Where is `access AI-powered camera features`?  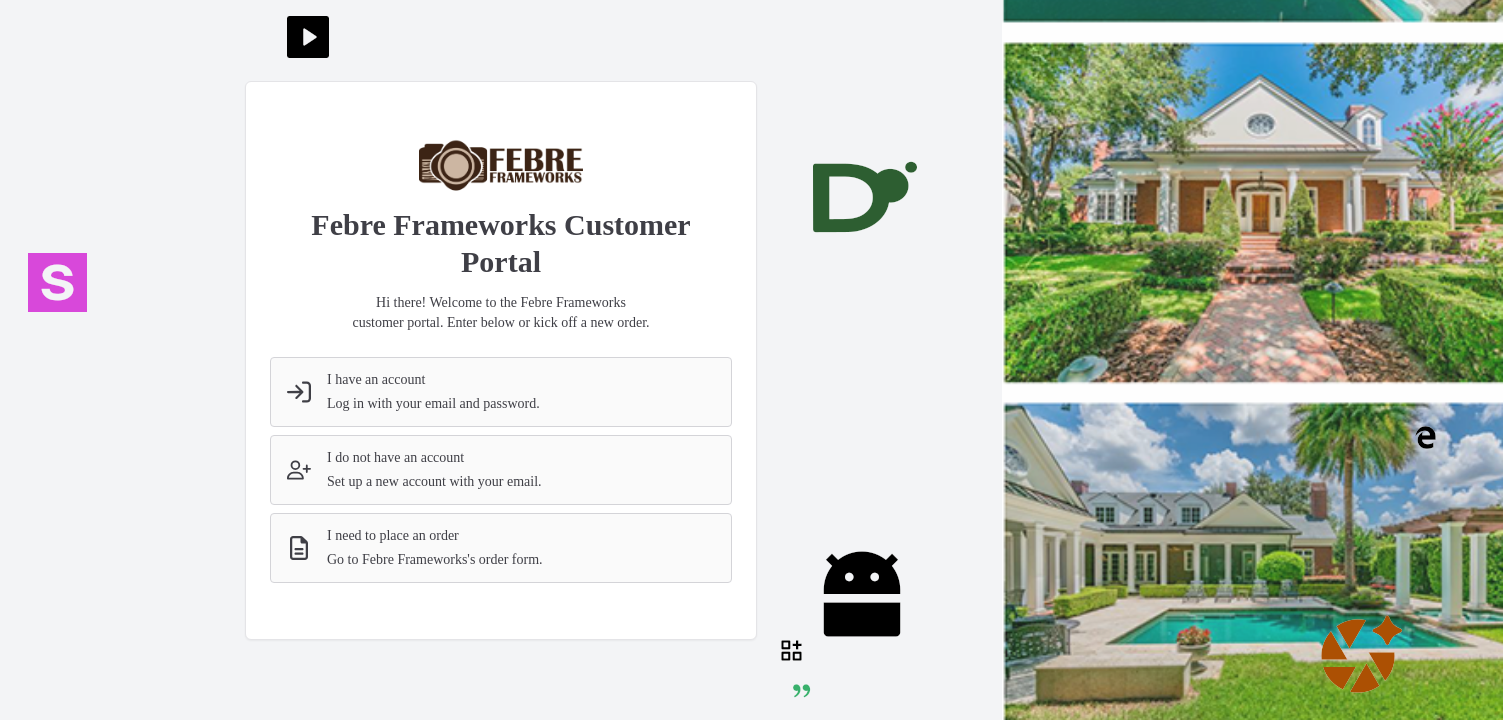 access AI-powered camera features is located at coordinates (1358, 656).